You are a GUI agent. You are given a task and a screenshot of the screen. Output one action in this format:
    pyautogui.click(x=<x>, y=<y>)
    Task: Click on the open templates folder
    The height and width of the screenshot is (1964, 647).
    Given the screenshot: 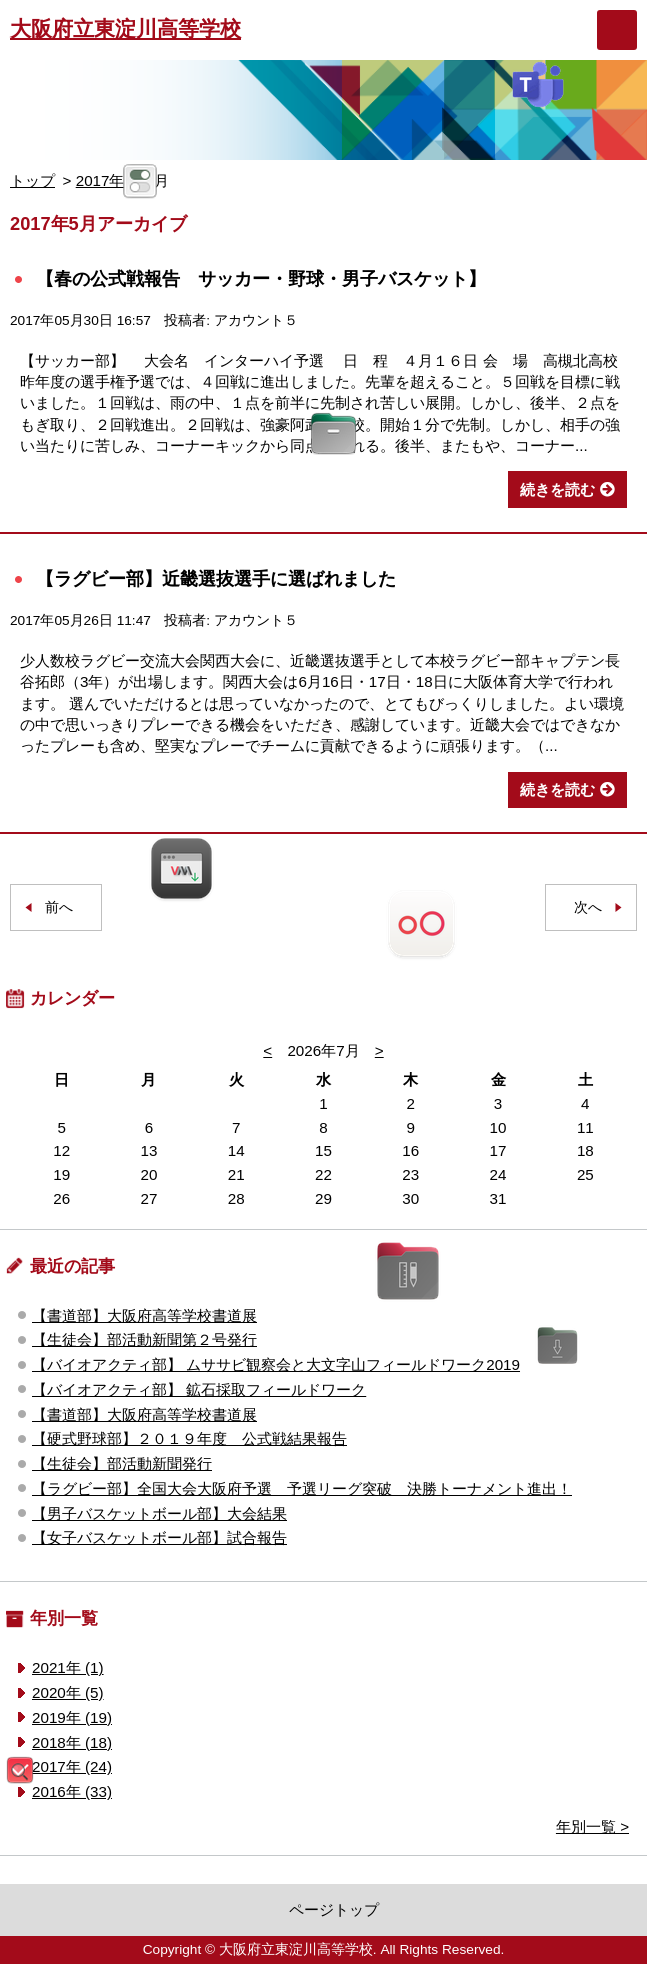 What is the action you would take?
    pyautogui.click(x=408, y=1271)
    